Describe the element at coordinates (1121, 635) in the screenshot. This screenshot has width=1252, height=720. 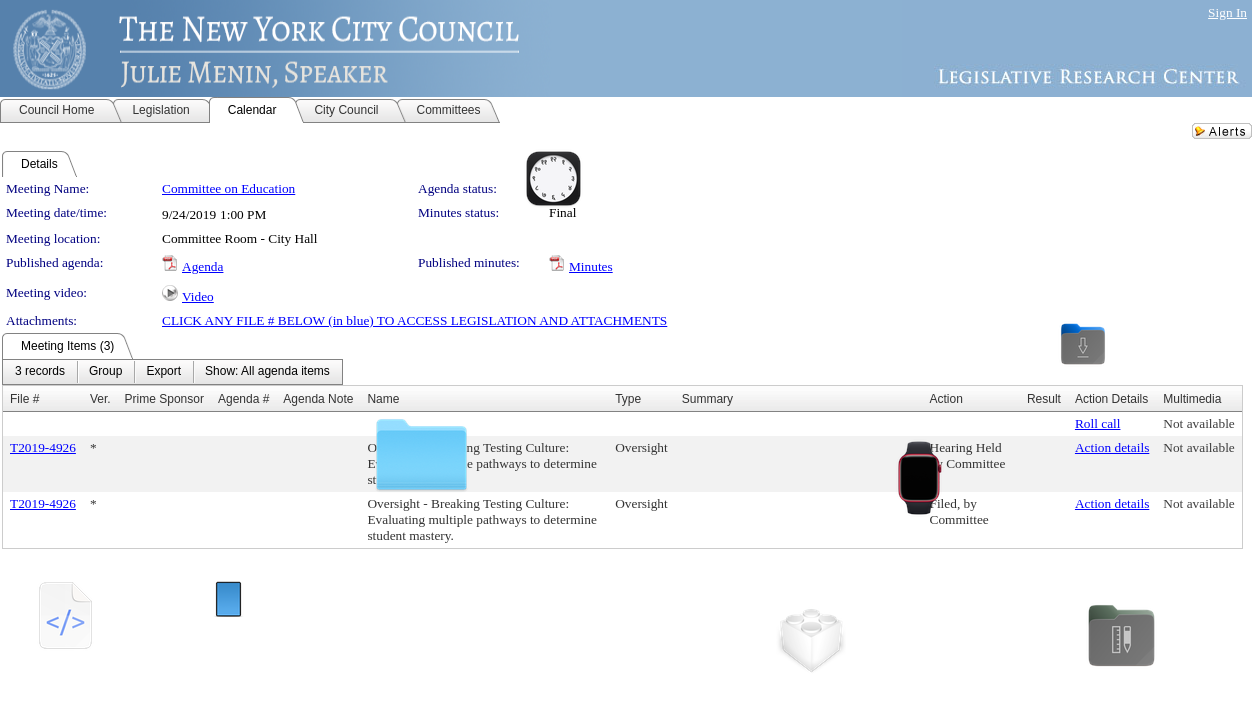
I see `access folder containing document templates` at that location.